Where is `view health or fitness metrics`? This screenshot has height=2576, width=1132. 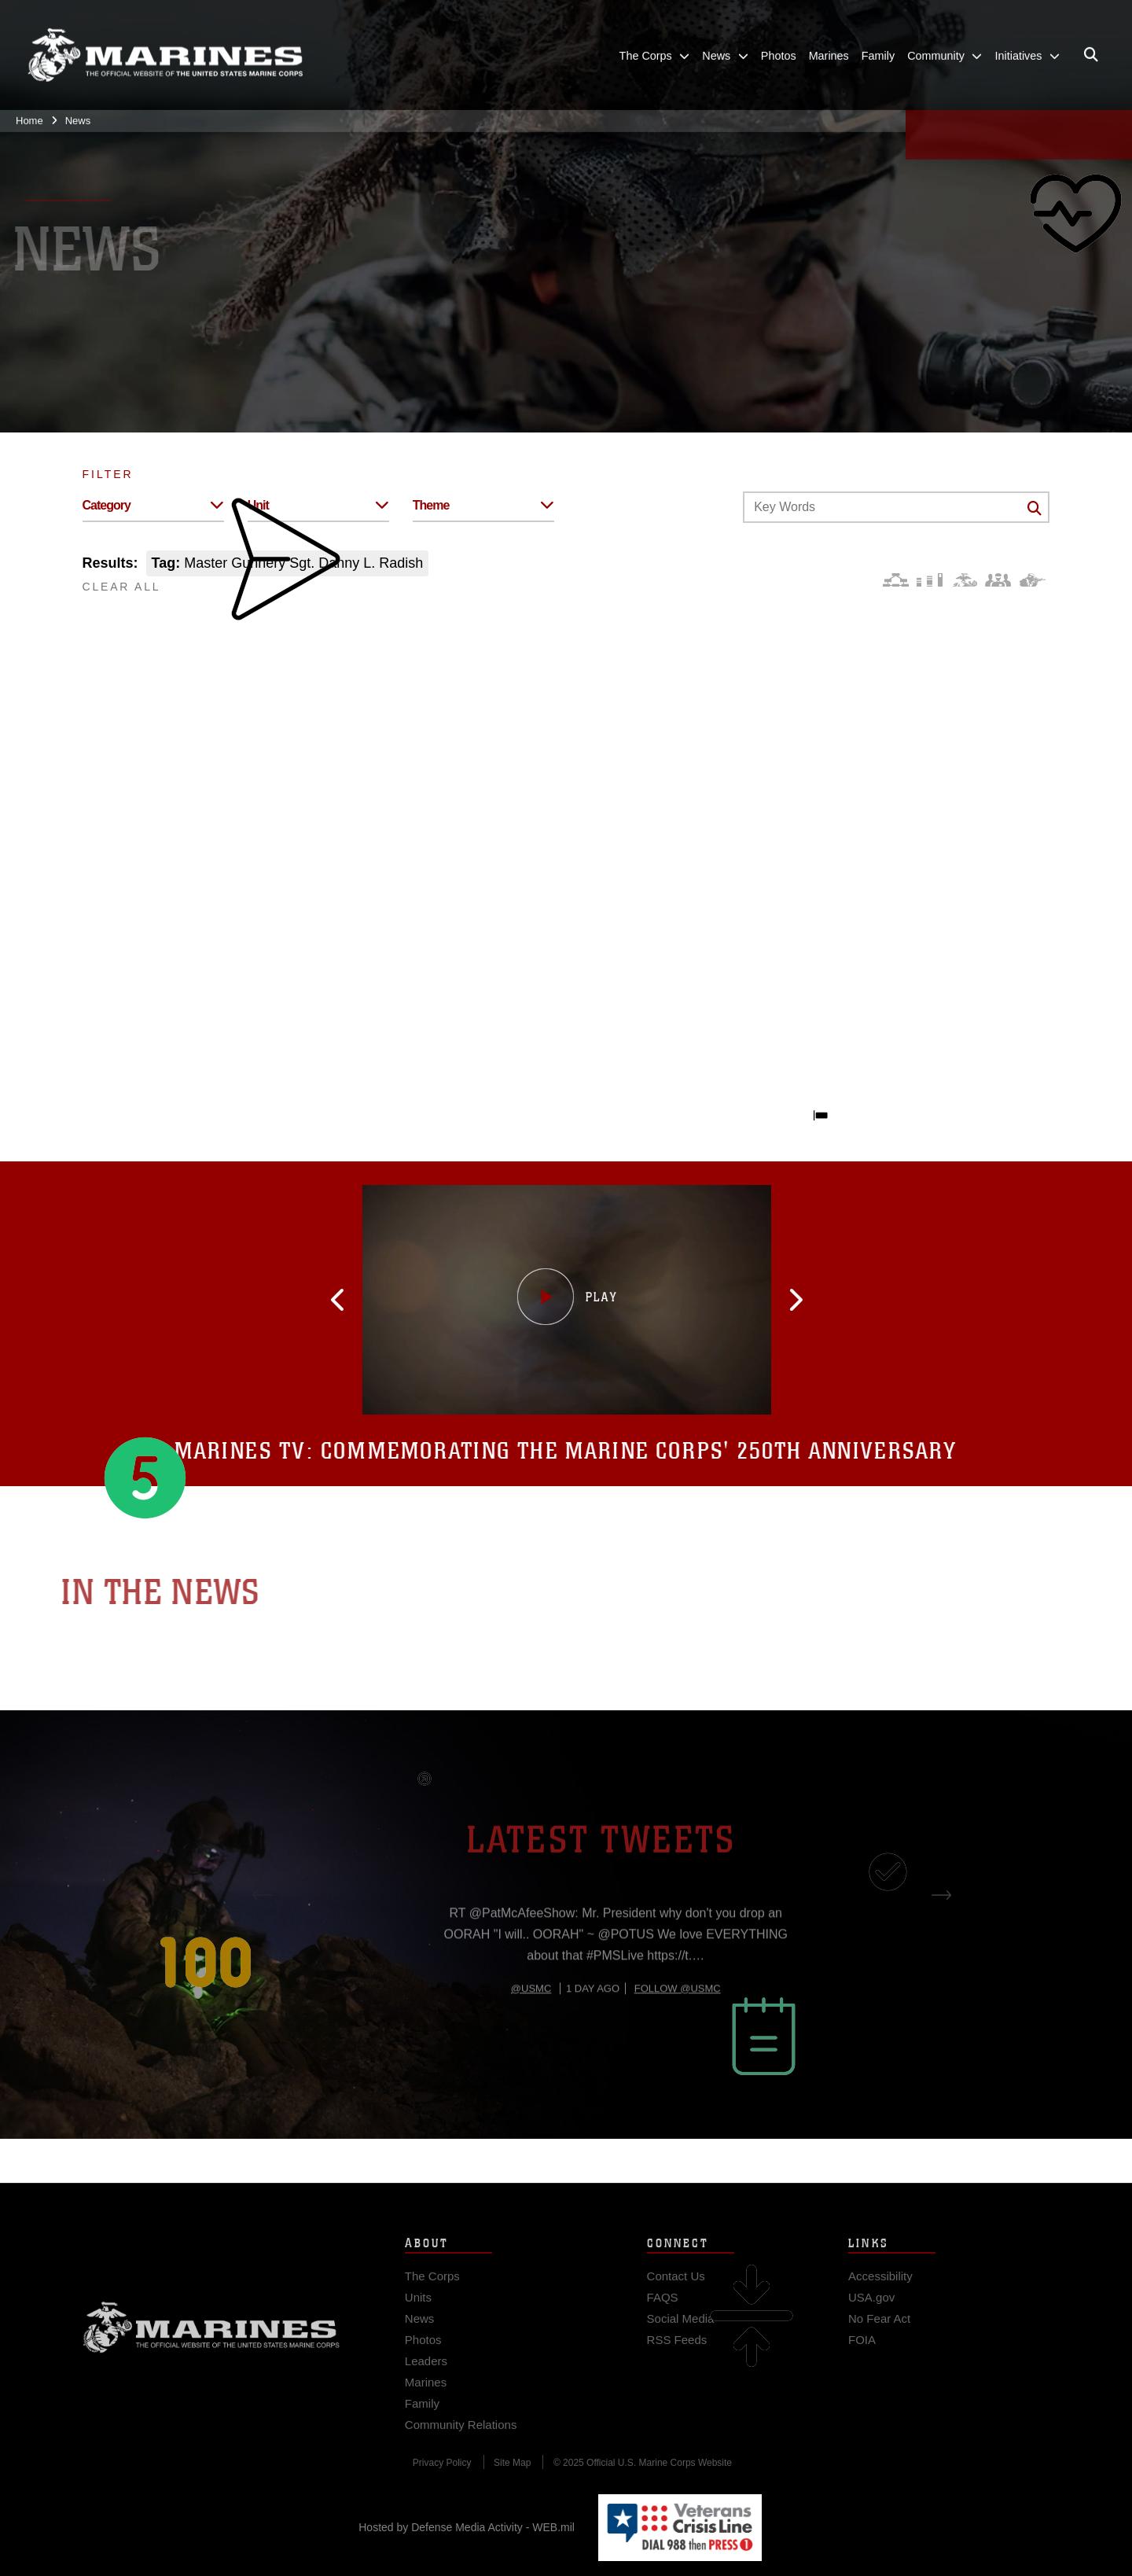
view health or fitness metrics is located at coordinates (1075, 210).